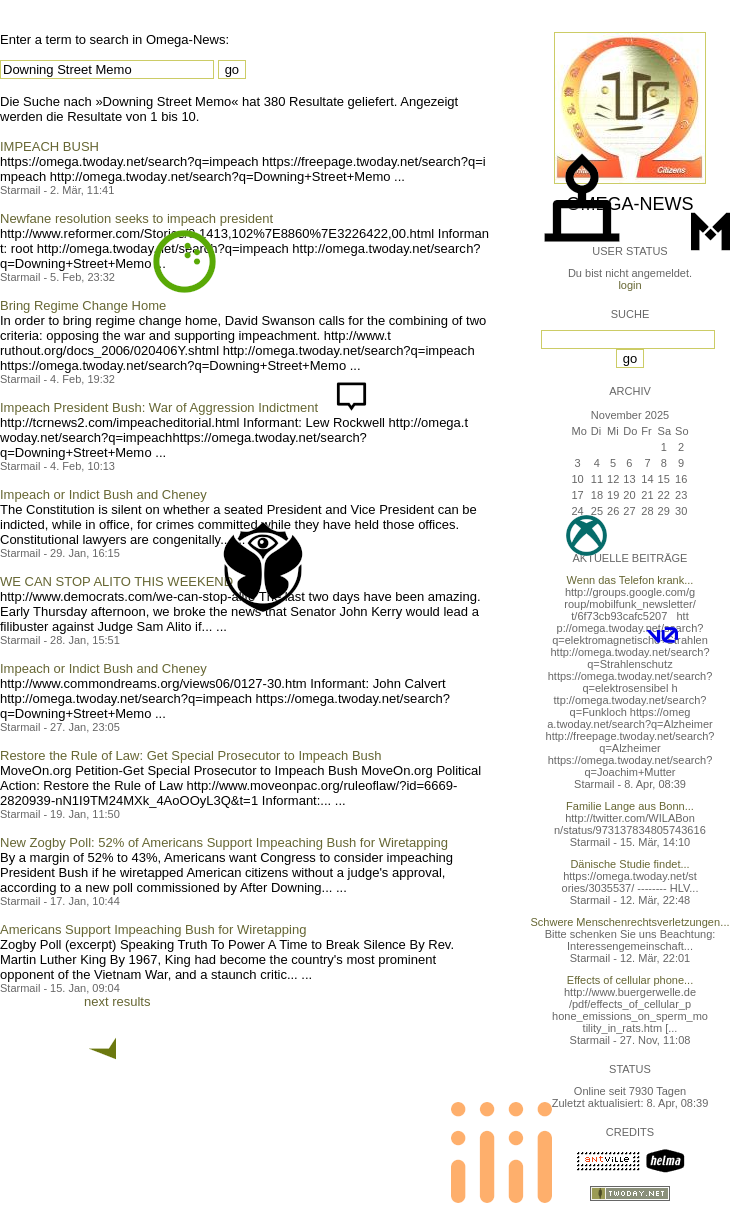  Describe the element at coordinates (501, 1152) in the screenshot. I see `plotly data visualization platform logo` at that location.